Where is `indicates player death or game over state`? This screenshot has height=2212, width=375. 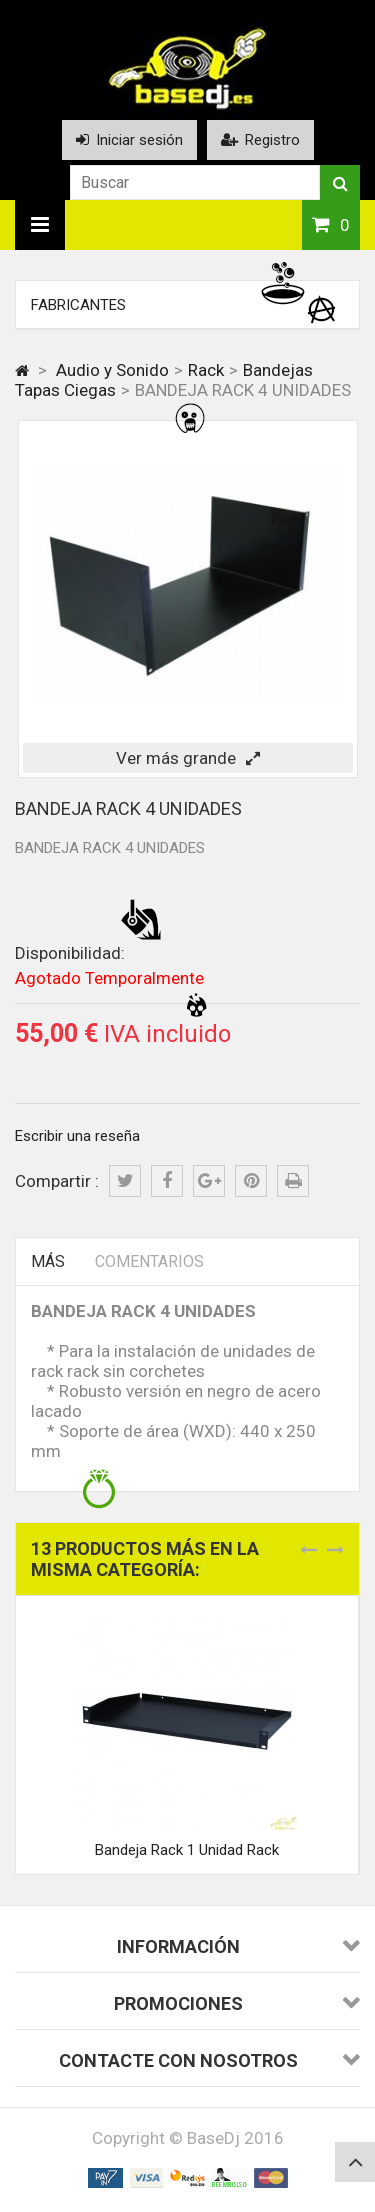 indicates player death or game over state is located at coordinates (196, 1005).